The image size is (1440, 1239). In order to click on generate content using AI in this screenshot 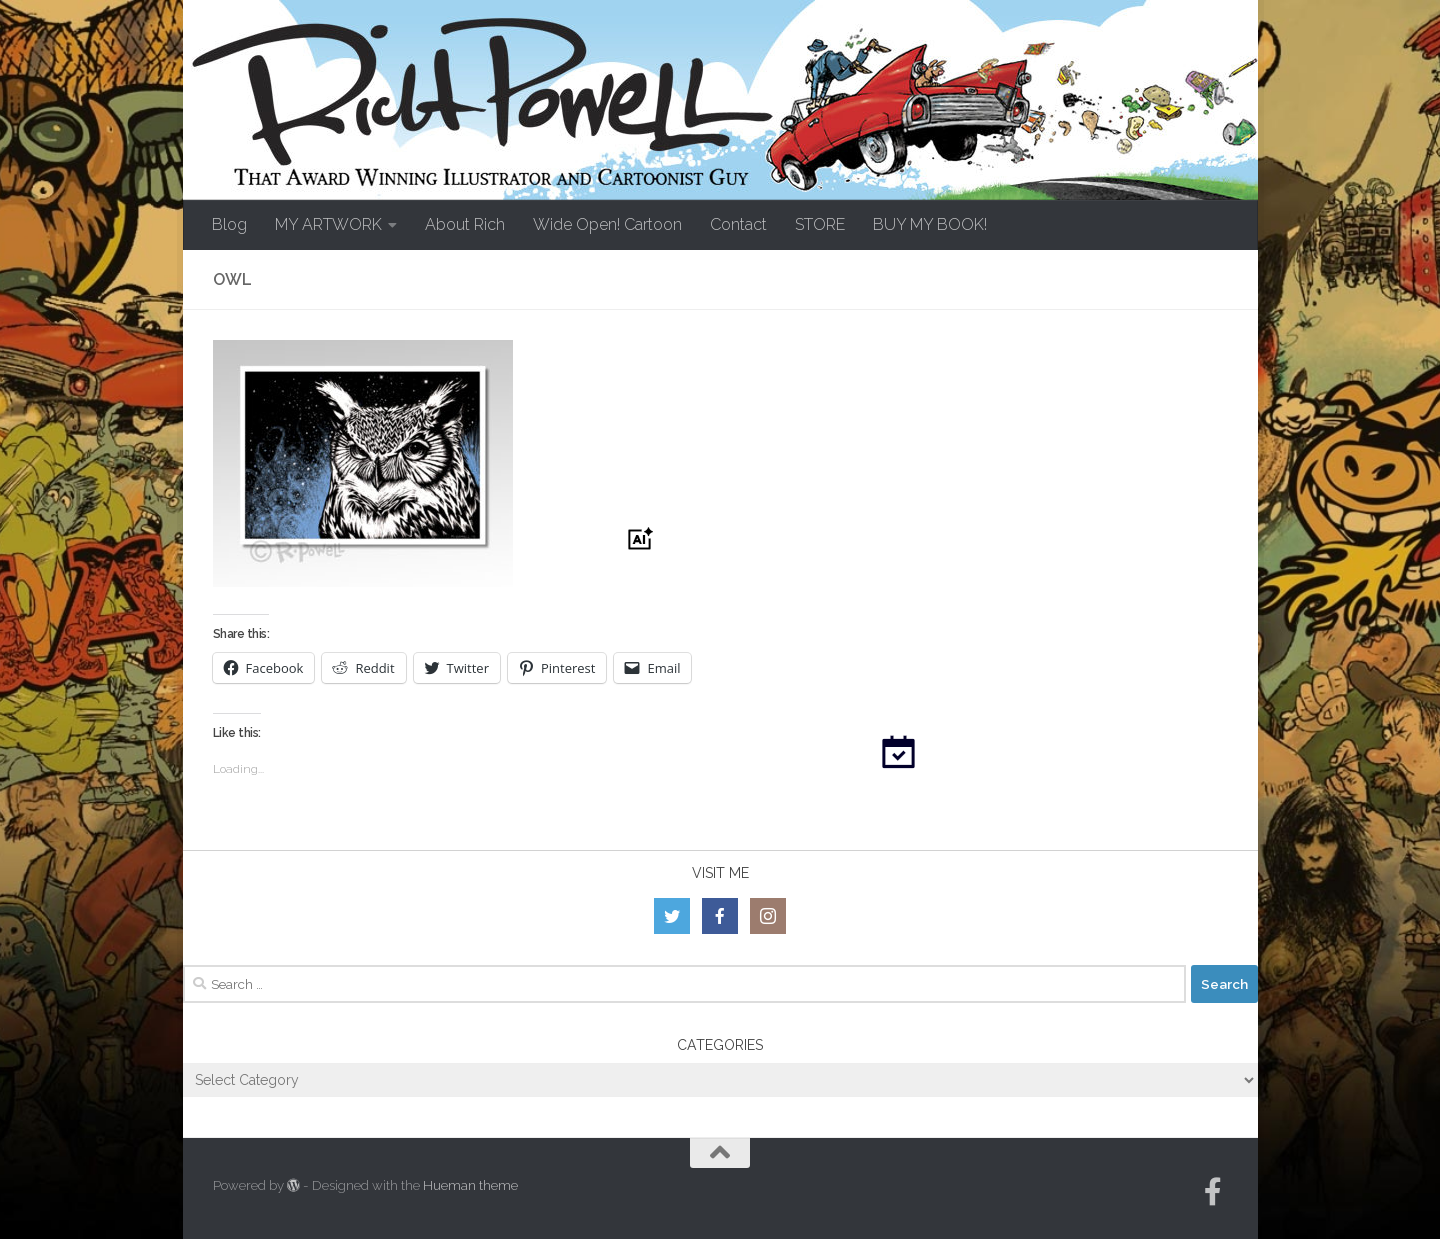, I will do `click(639, 539)`.